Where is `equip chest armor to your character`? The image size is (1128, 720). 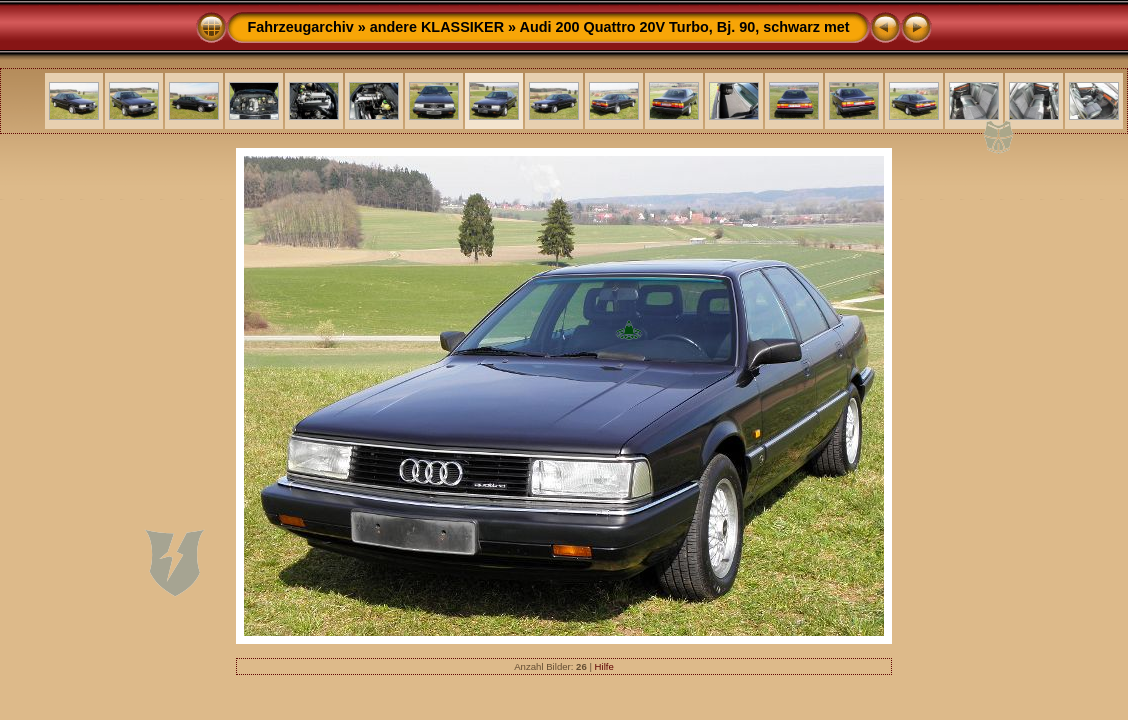 equip chest armor to your character is located at coordinates (998, 137).